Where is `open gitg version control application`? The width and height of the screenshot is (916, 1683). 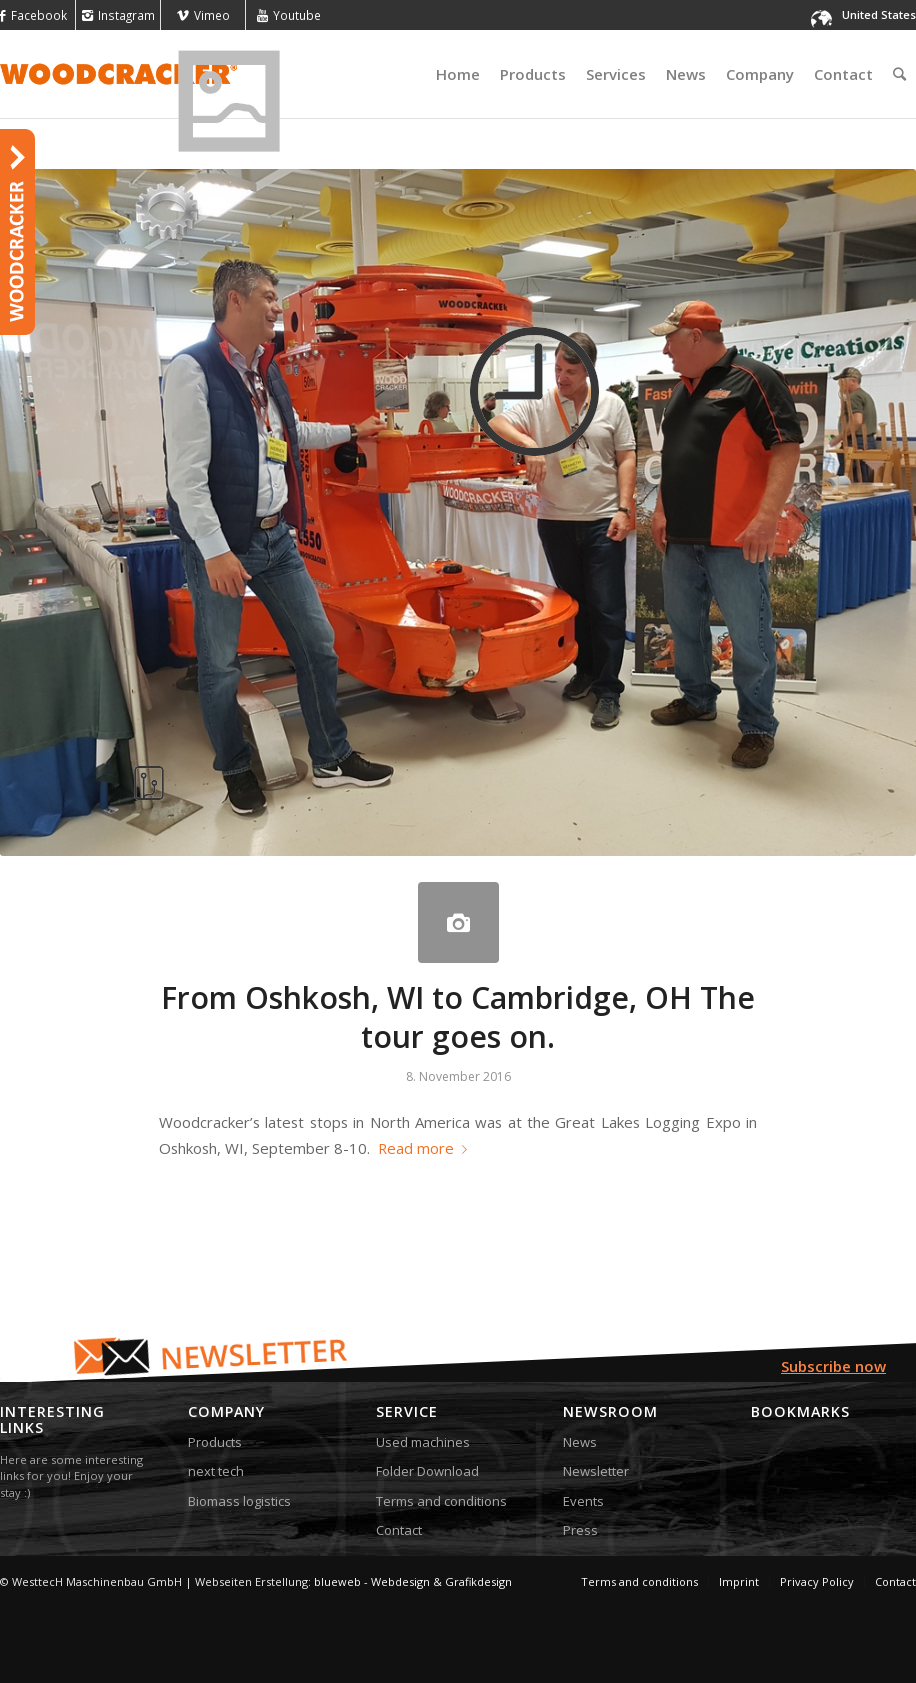 open gitg version control application is located at coordinates (149, 783).